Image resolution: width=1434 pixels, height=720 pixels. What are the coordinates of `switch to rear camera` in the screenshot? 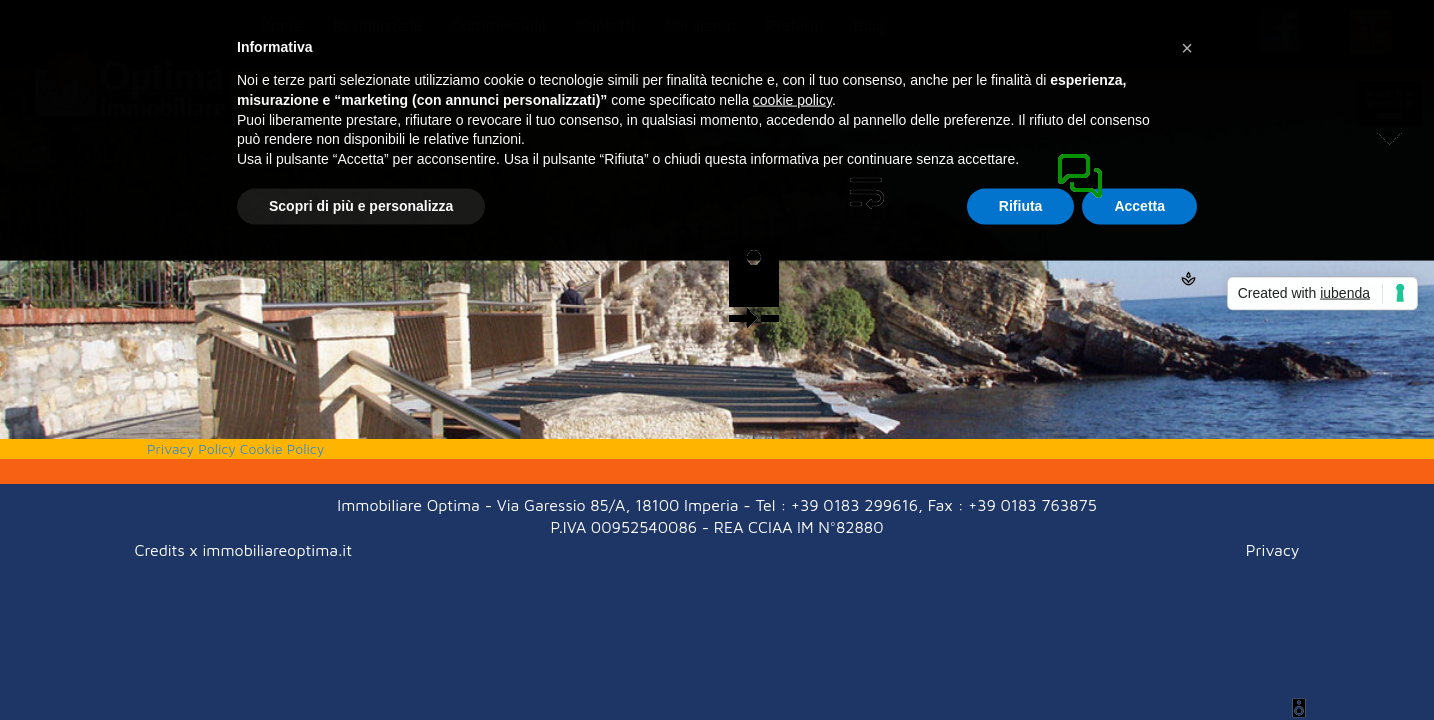 It's located at (754, 286).